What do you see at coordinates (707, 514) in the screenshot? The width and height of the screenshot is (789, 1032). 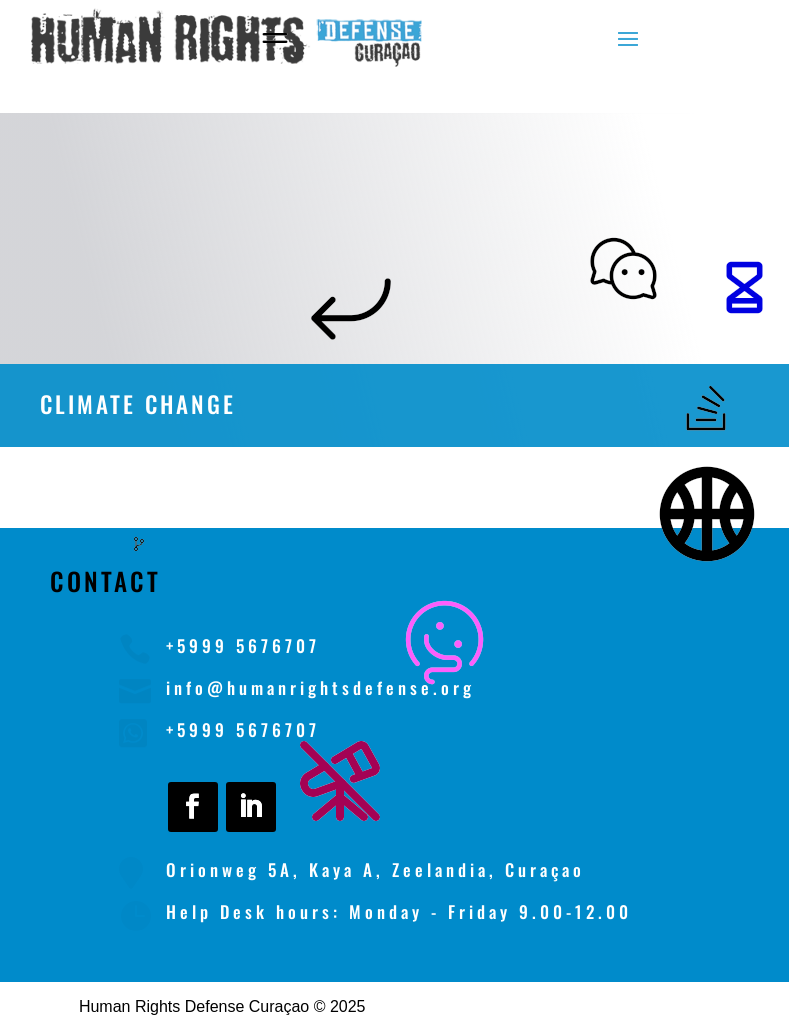 I see `access sports or basketball-related content` at bounding box center [707, 514].